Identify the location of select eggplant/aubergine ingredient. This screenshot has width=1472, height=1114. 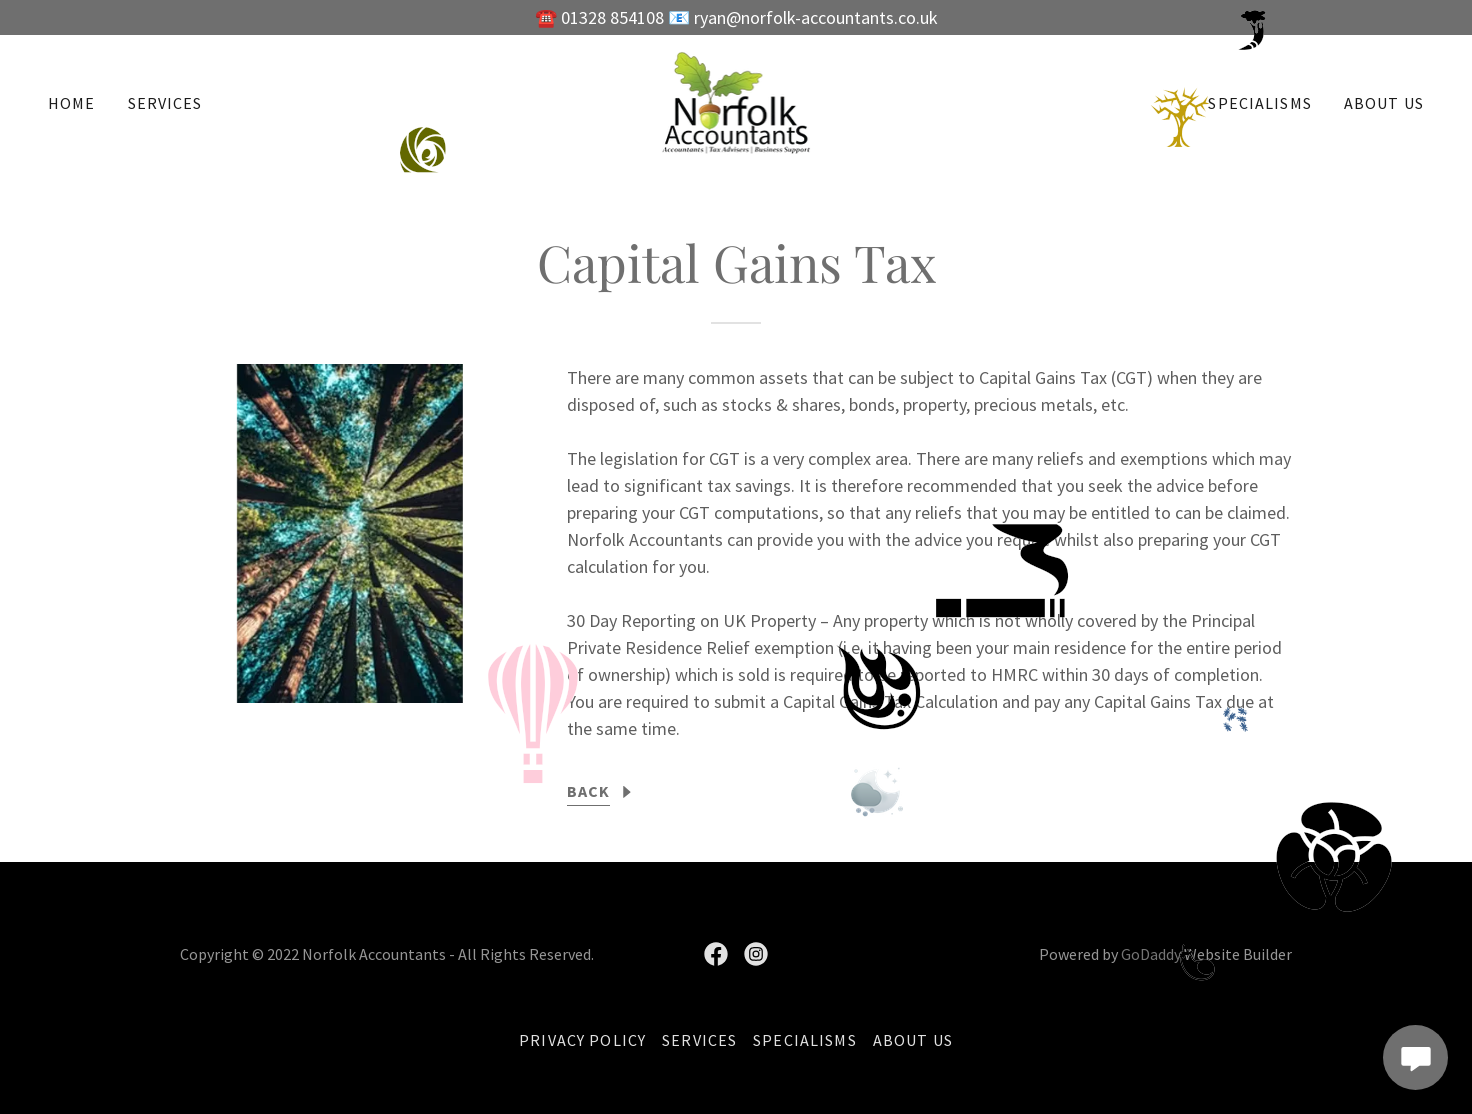
(1196, 962).